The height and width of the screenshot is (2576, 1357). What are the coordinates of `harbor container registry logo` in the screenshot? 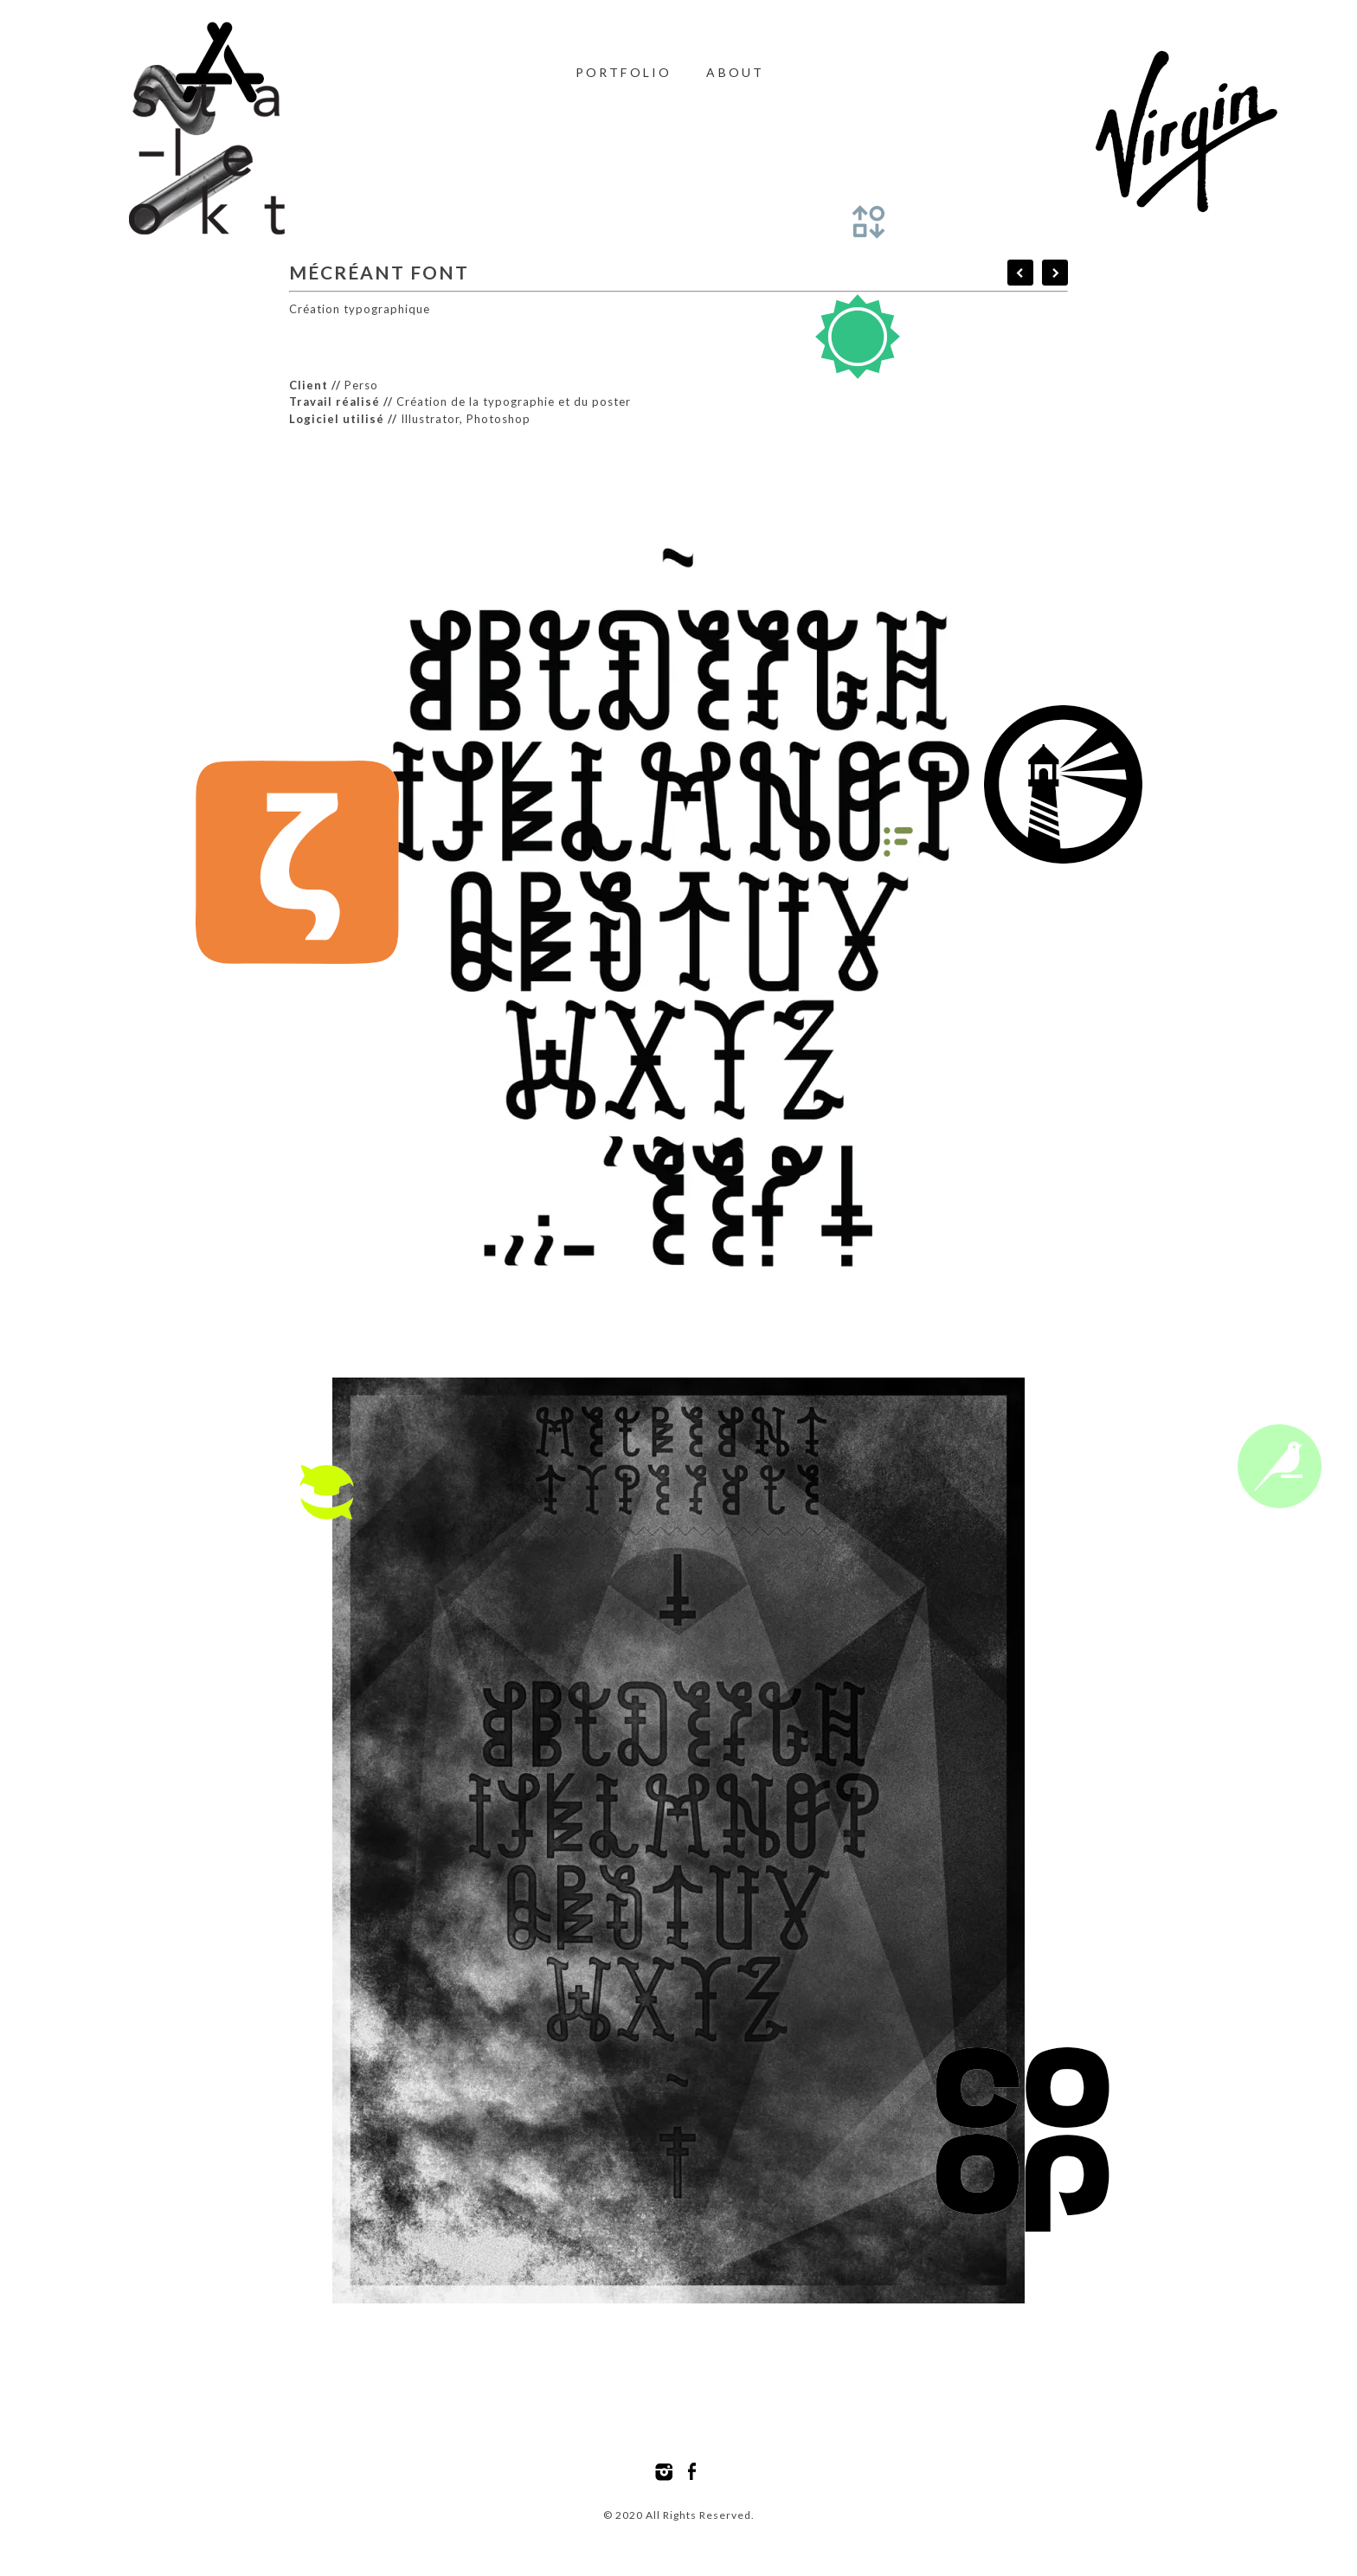 It's located at (1063, 784).